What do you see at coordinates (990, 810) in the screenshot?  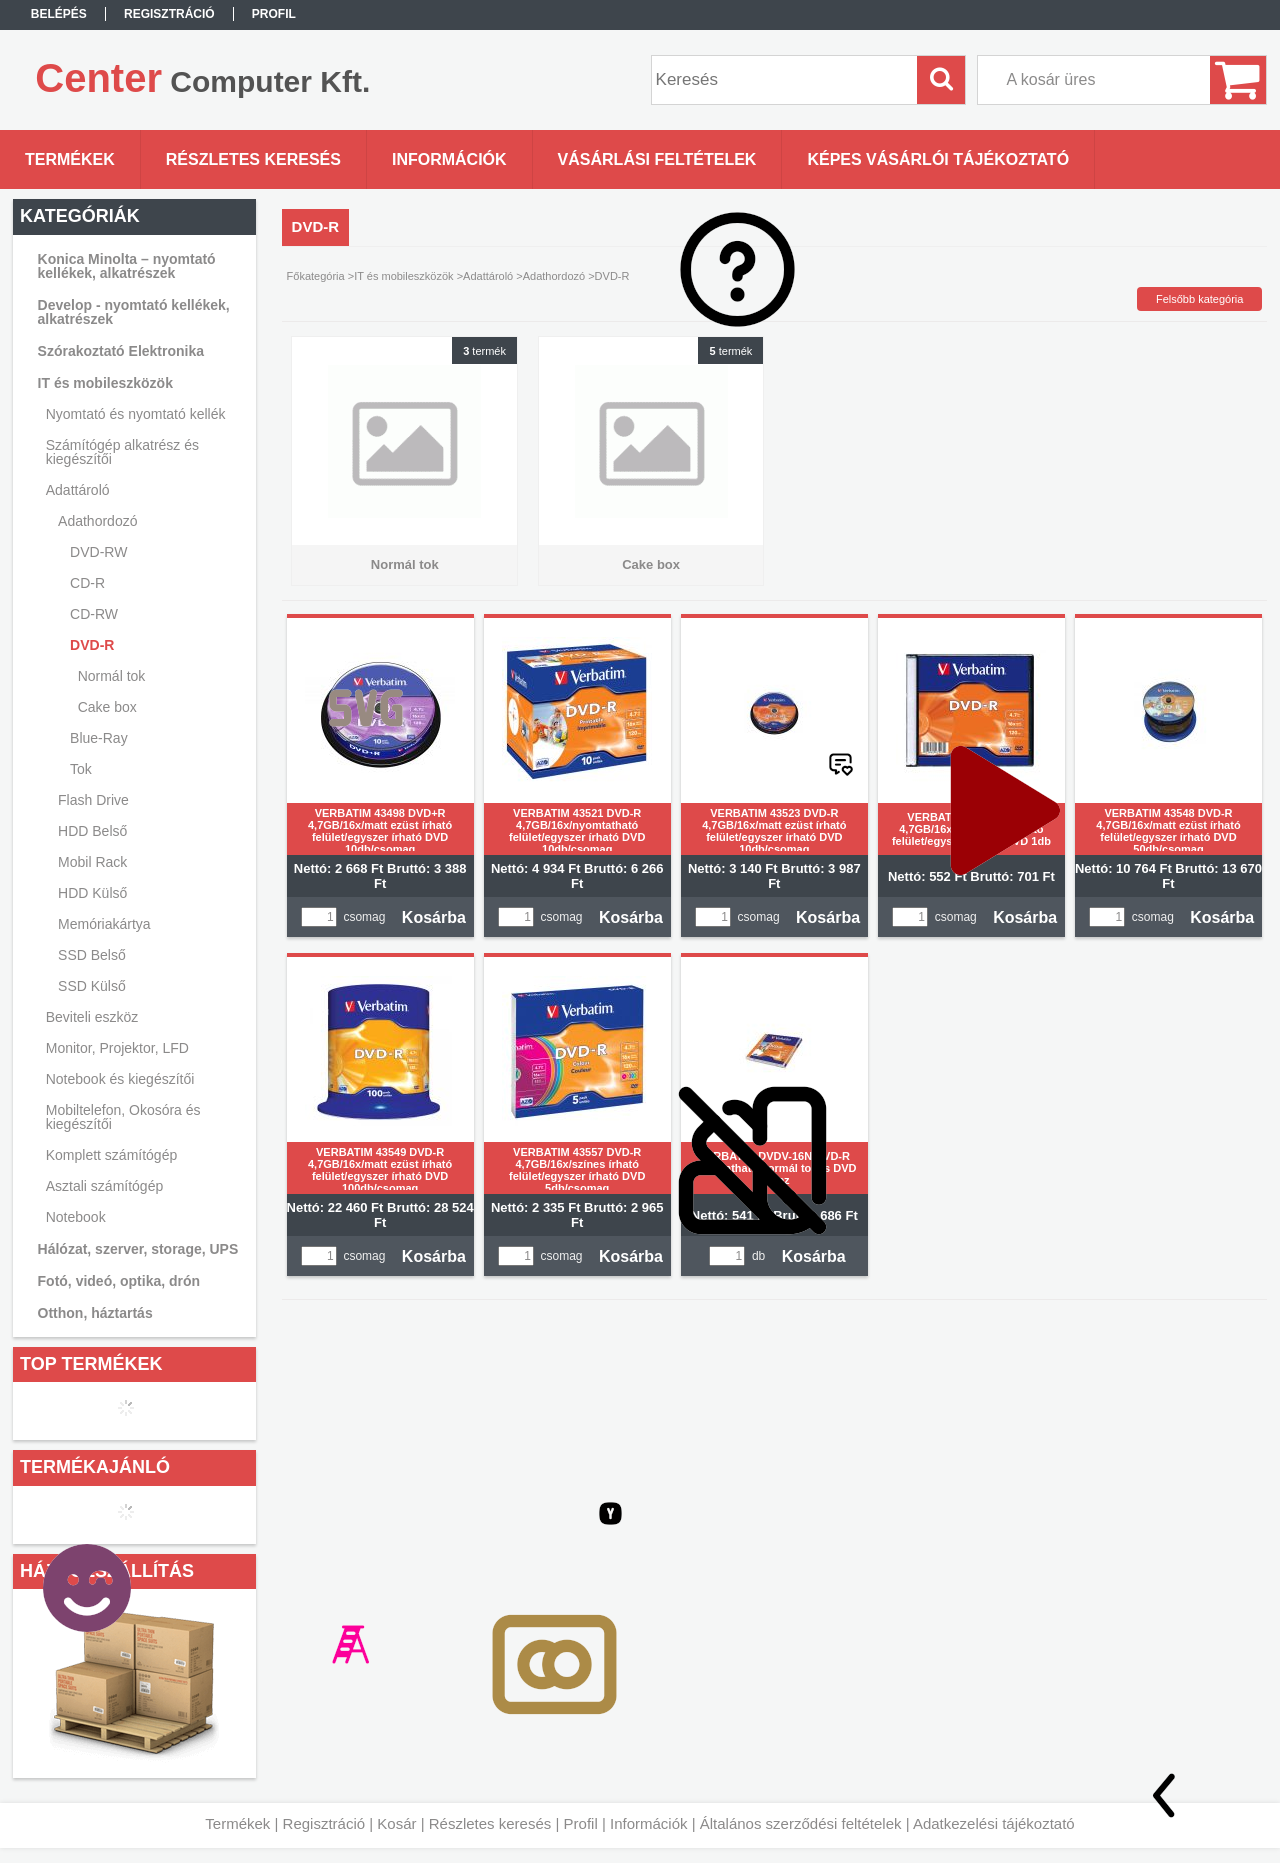 I see `start or resume media playback` at bounding box center [990, 810].